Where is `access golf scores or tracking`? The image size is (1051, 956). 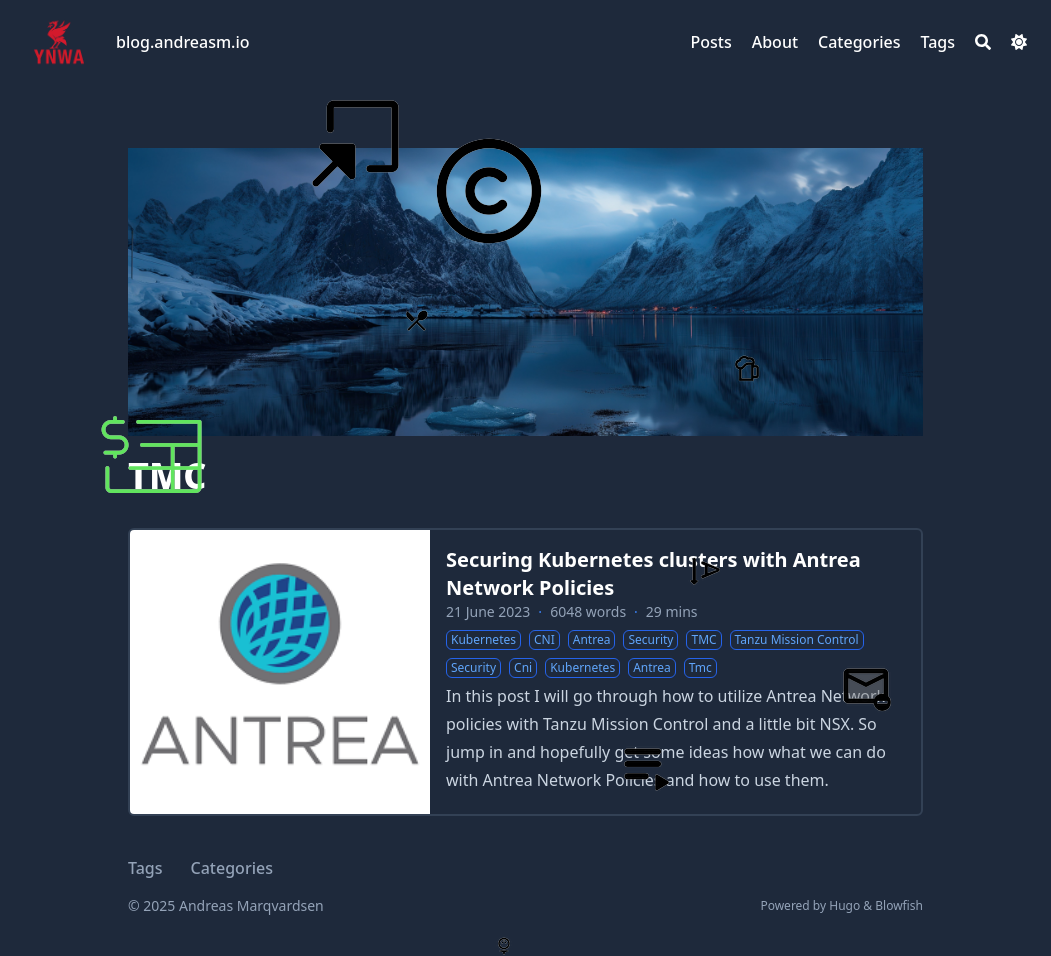 access golf scores or tracking is located at coordinates (504, 946).